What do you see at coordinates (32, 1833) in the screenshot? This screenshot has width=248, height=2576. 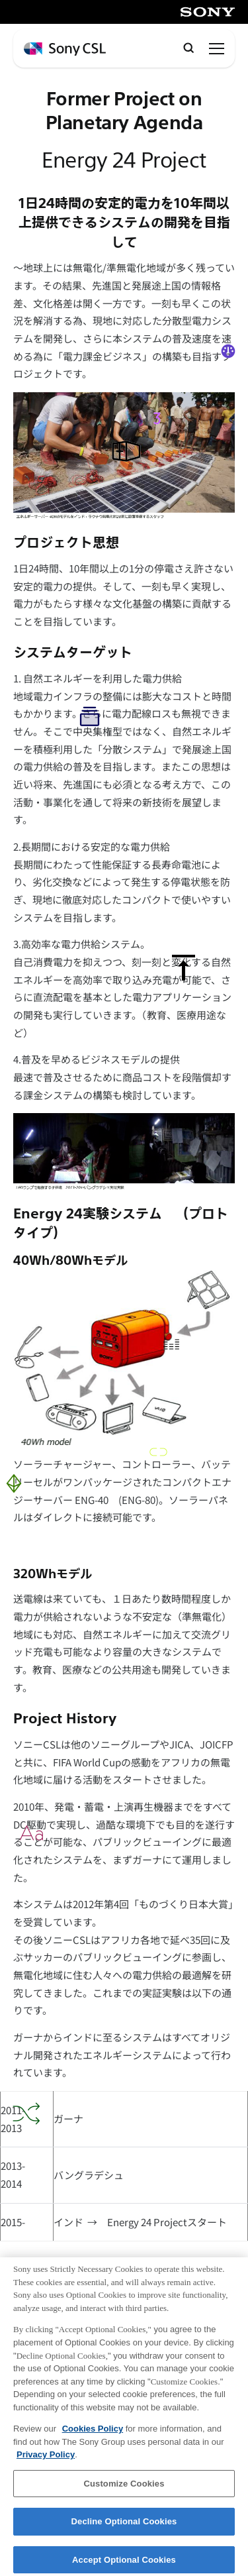 I see `adjust font or text size settings` at bounding box center [32, 1833].